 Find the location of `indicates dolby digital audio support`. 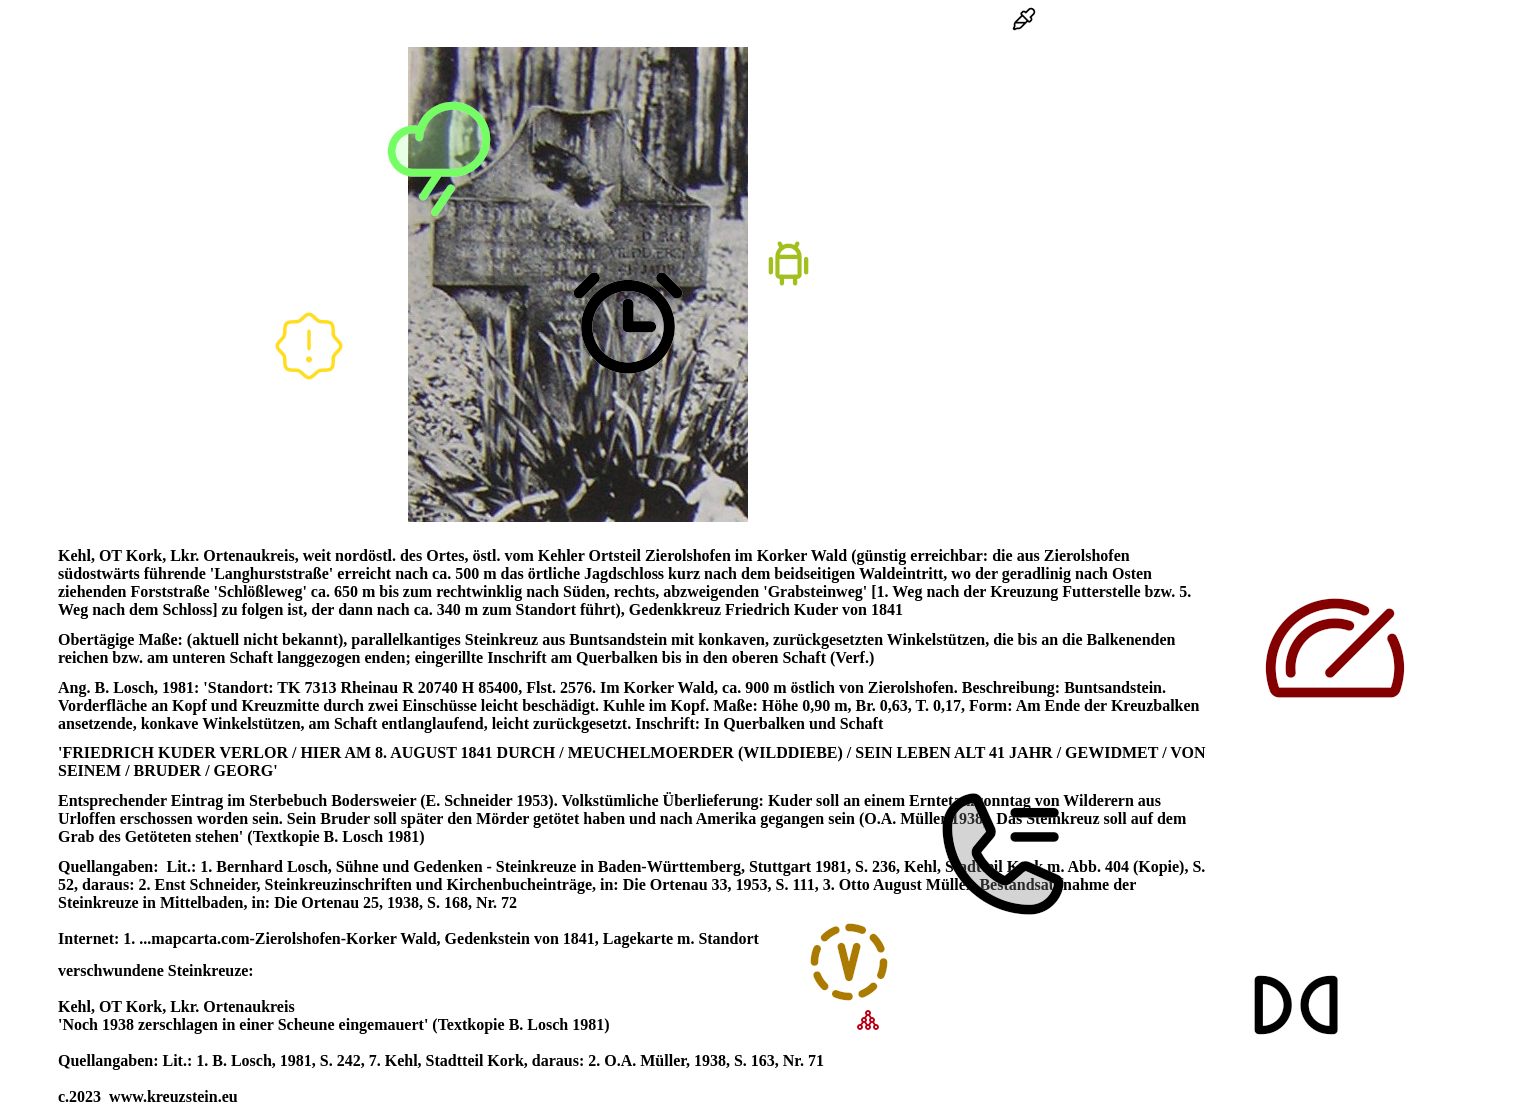

indicates dolby digital audio support is located at coordinates (1296, 1005).